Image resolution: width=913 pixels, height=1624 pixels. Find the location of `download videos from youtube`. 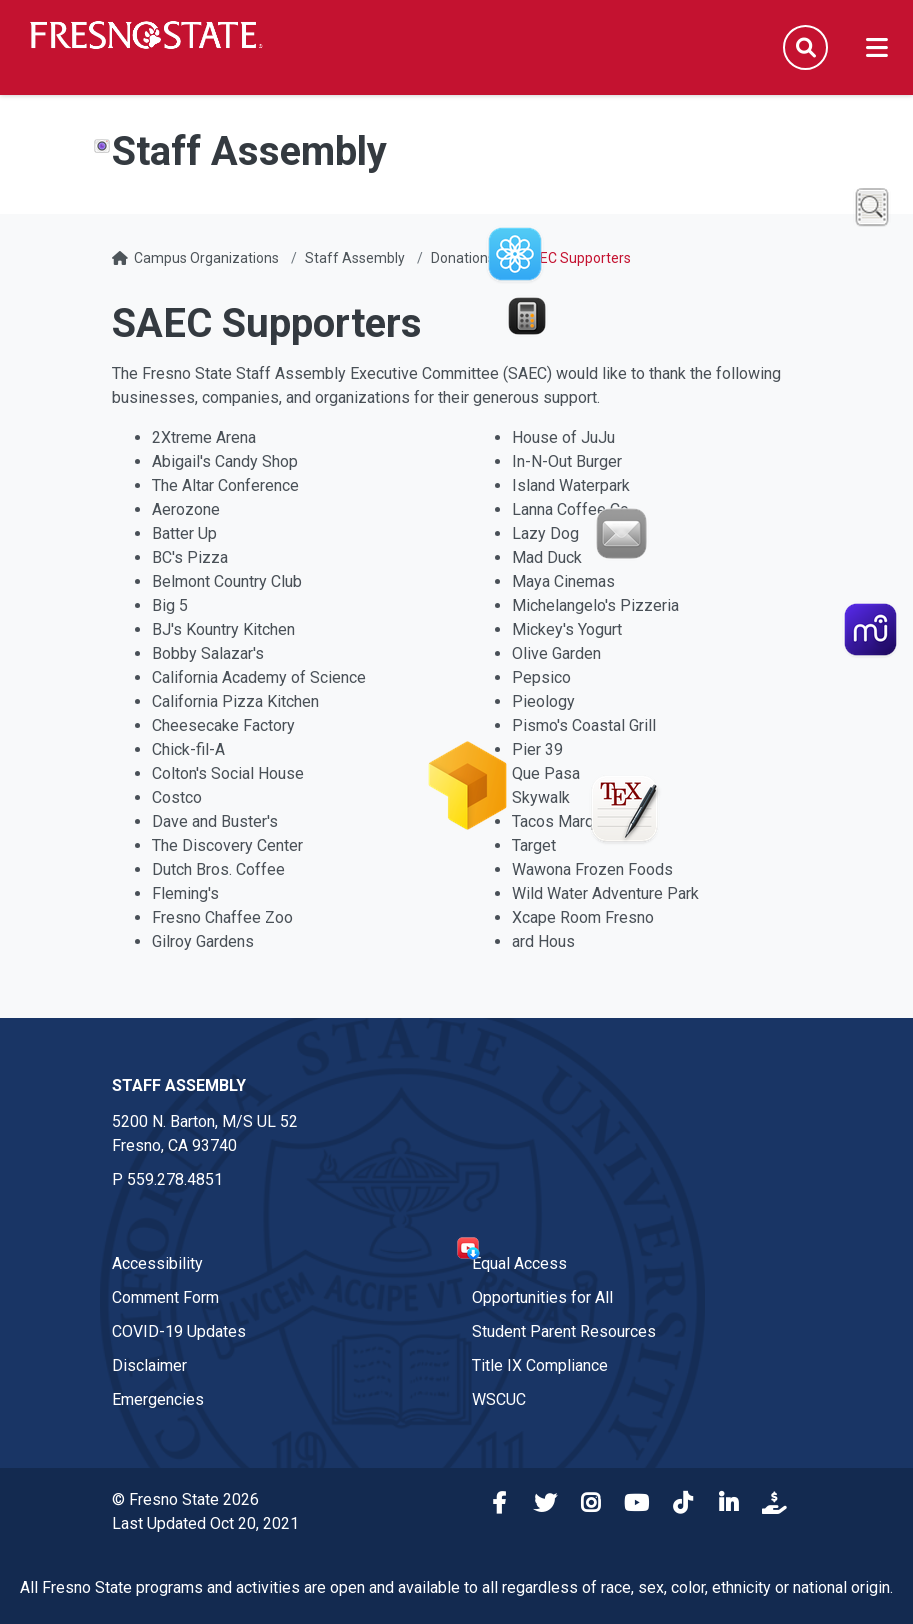

download videos from youtube is located at coordinates (468, 1248).